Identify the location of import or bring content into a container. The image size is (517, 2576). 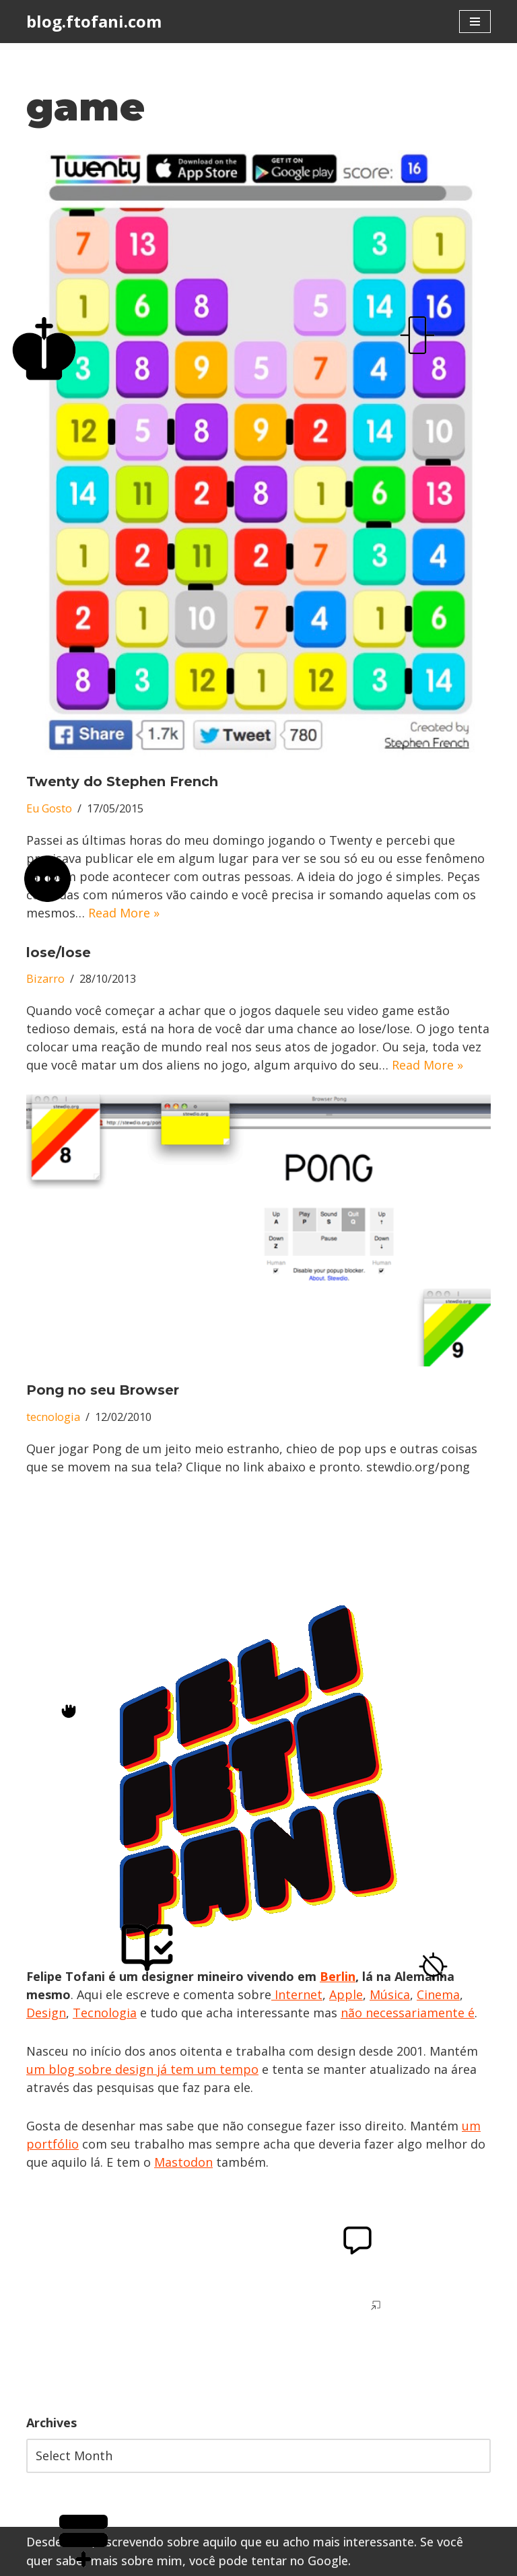
(376, 2305).